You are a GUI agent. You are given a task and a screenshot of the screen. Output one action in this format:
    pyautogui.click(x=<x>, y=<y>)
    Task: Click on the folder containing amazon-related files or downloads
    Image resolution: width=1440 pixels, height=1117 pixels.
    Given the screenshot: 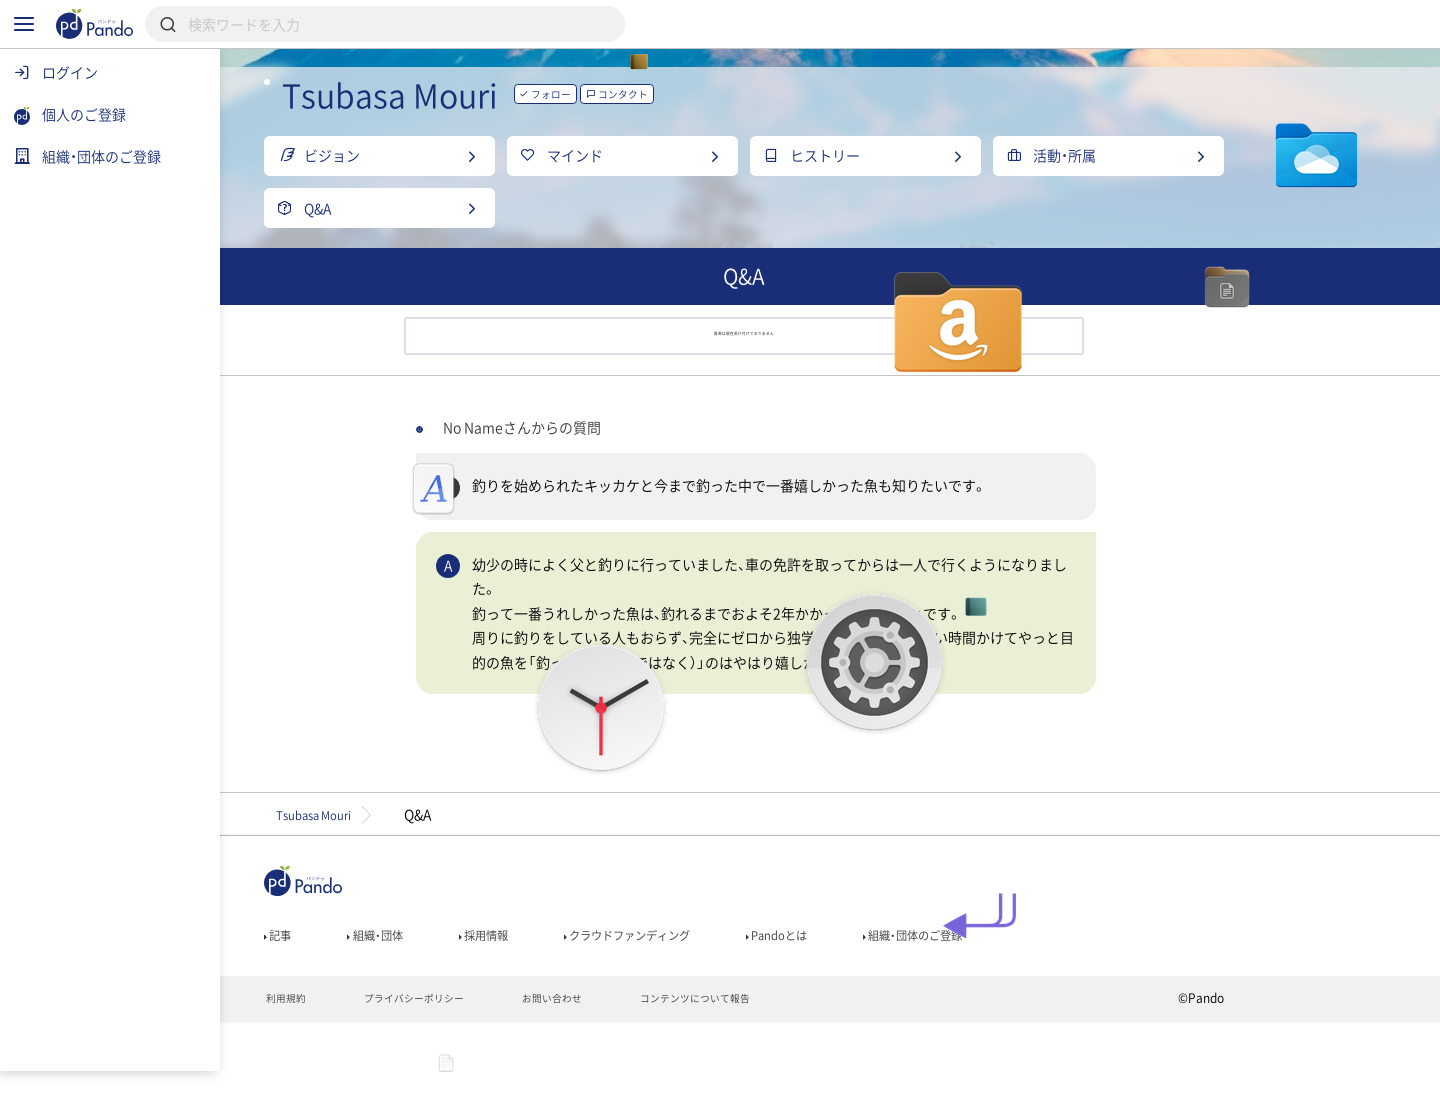 What is the action you would take?
    pyautogui.click(x=957, y=325)
    